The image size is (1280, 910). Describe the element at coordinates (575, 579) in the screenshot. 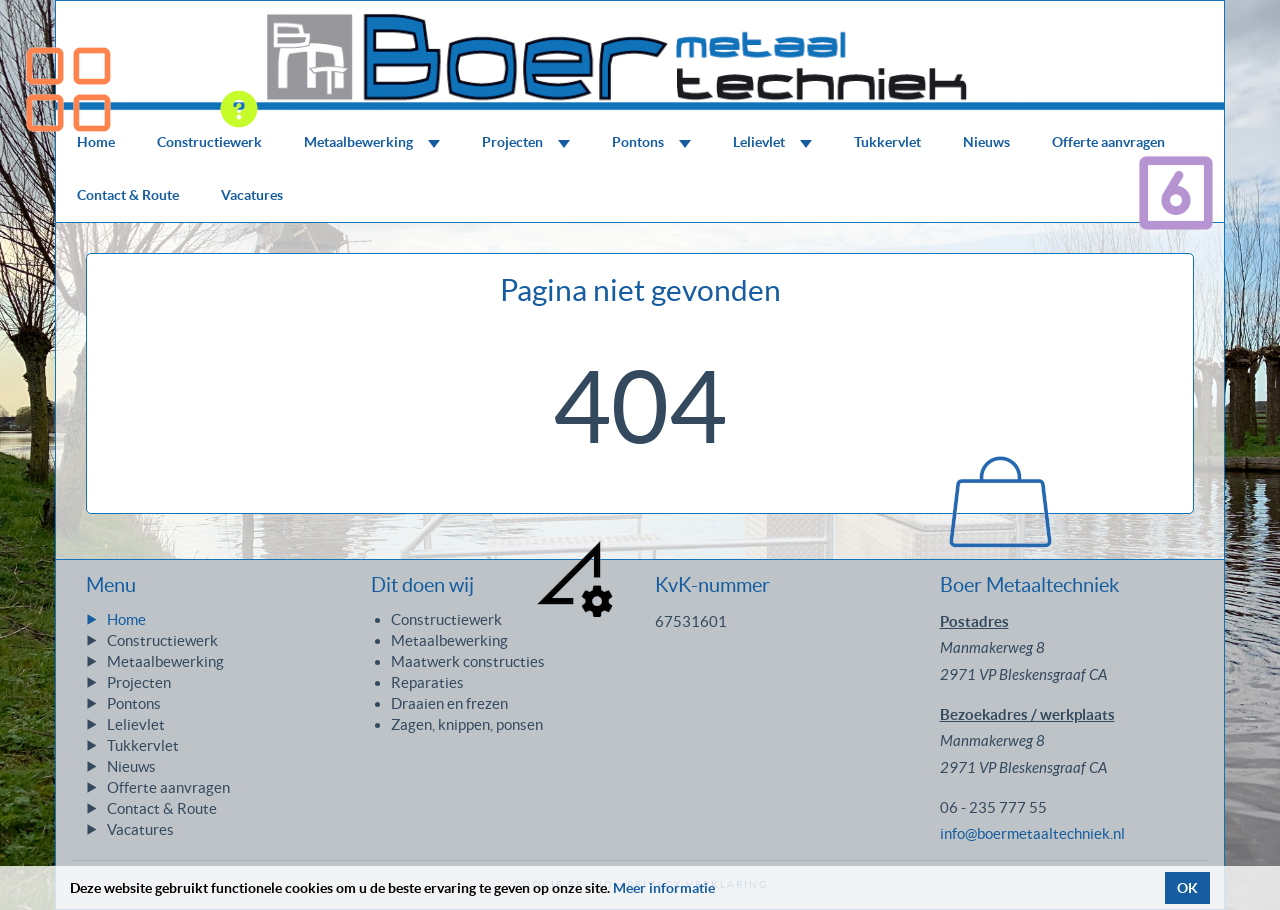

I see `configure data connection settings` at that location.